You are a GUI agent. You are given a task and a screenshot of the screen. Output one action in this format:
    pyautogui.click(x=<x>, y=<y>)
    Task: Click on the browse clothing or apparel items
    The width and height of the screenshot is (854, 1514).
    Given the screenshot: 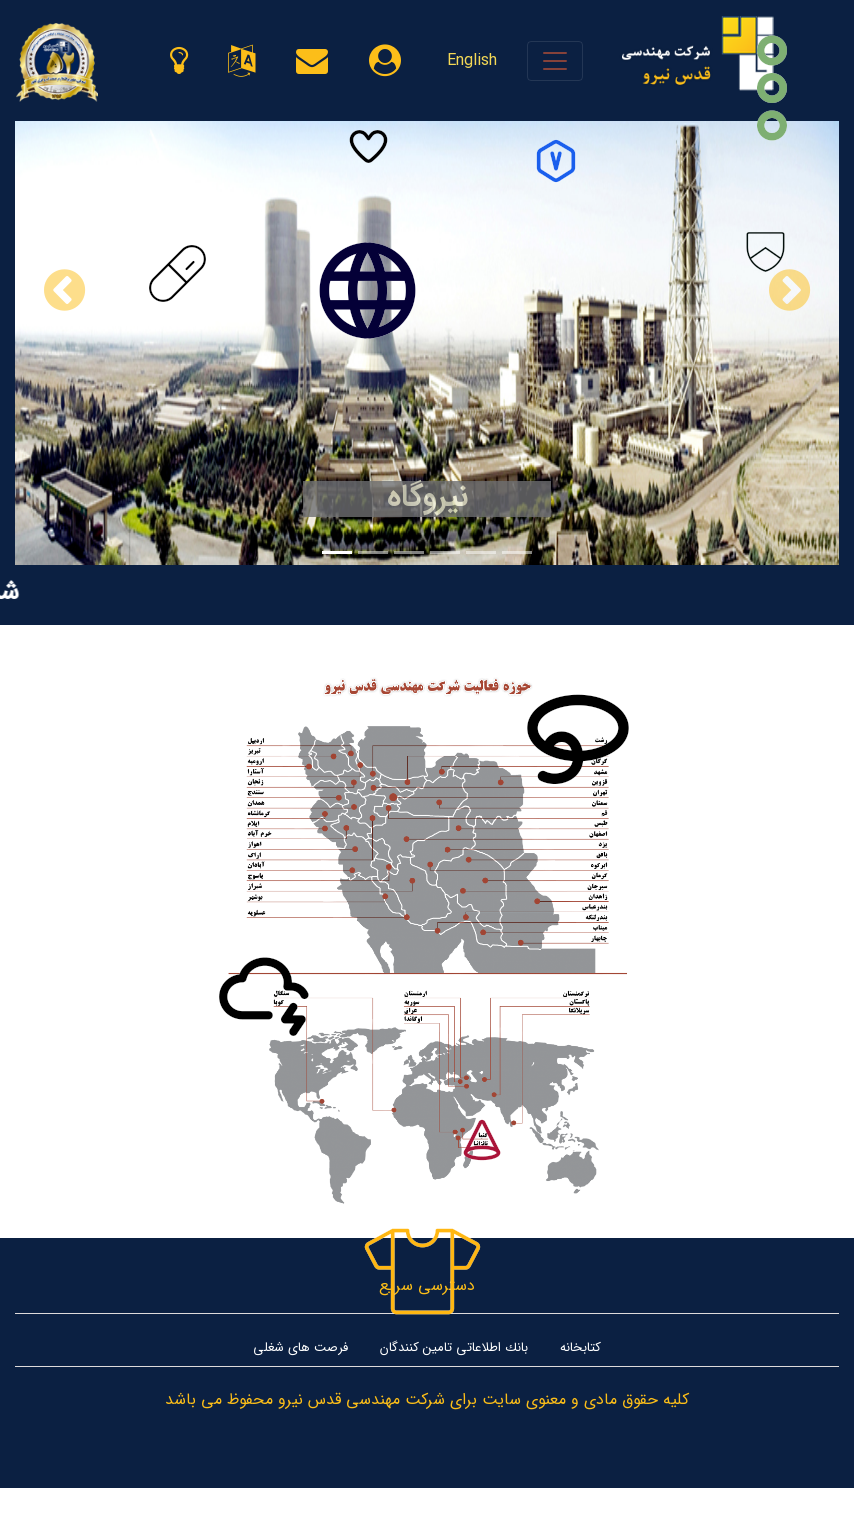 What is the action you would take?
    pyautogui.click(x=422, y=1271)
    